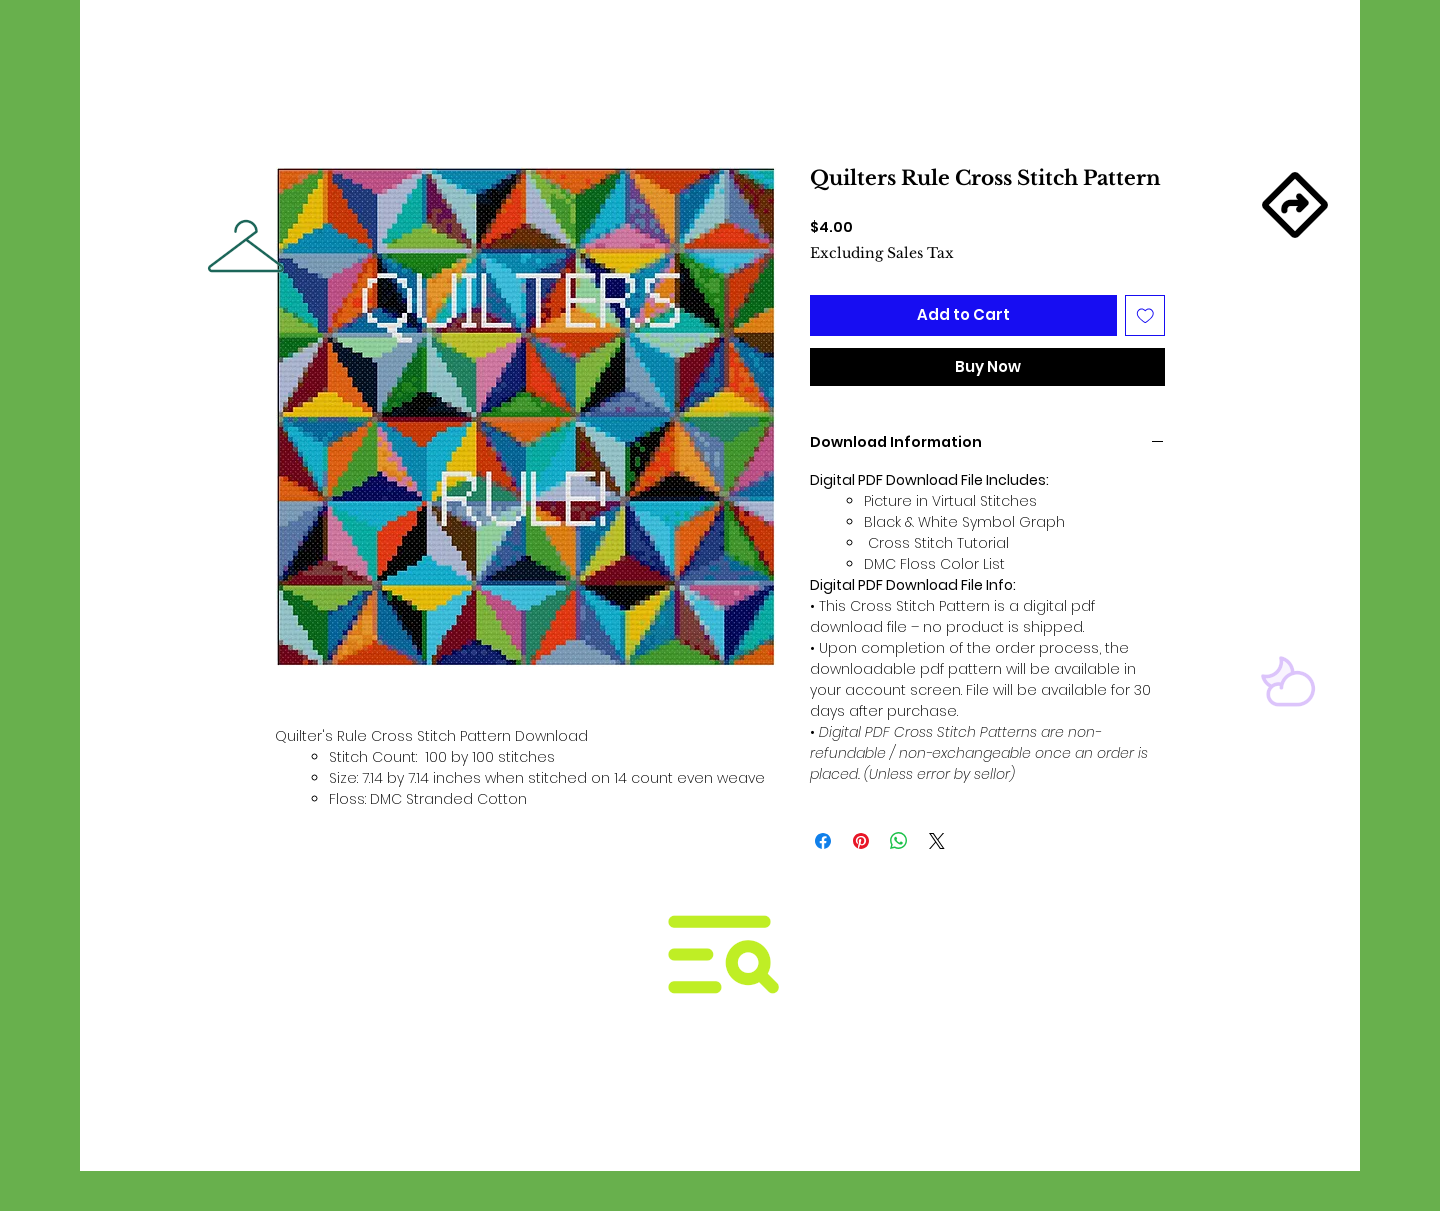 The height and width of the screenshot is (1211, 1440). I want to click on search within a list, so click(719, 954).